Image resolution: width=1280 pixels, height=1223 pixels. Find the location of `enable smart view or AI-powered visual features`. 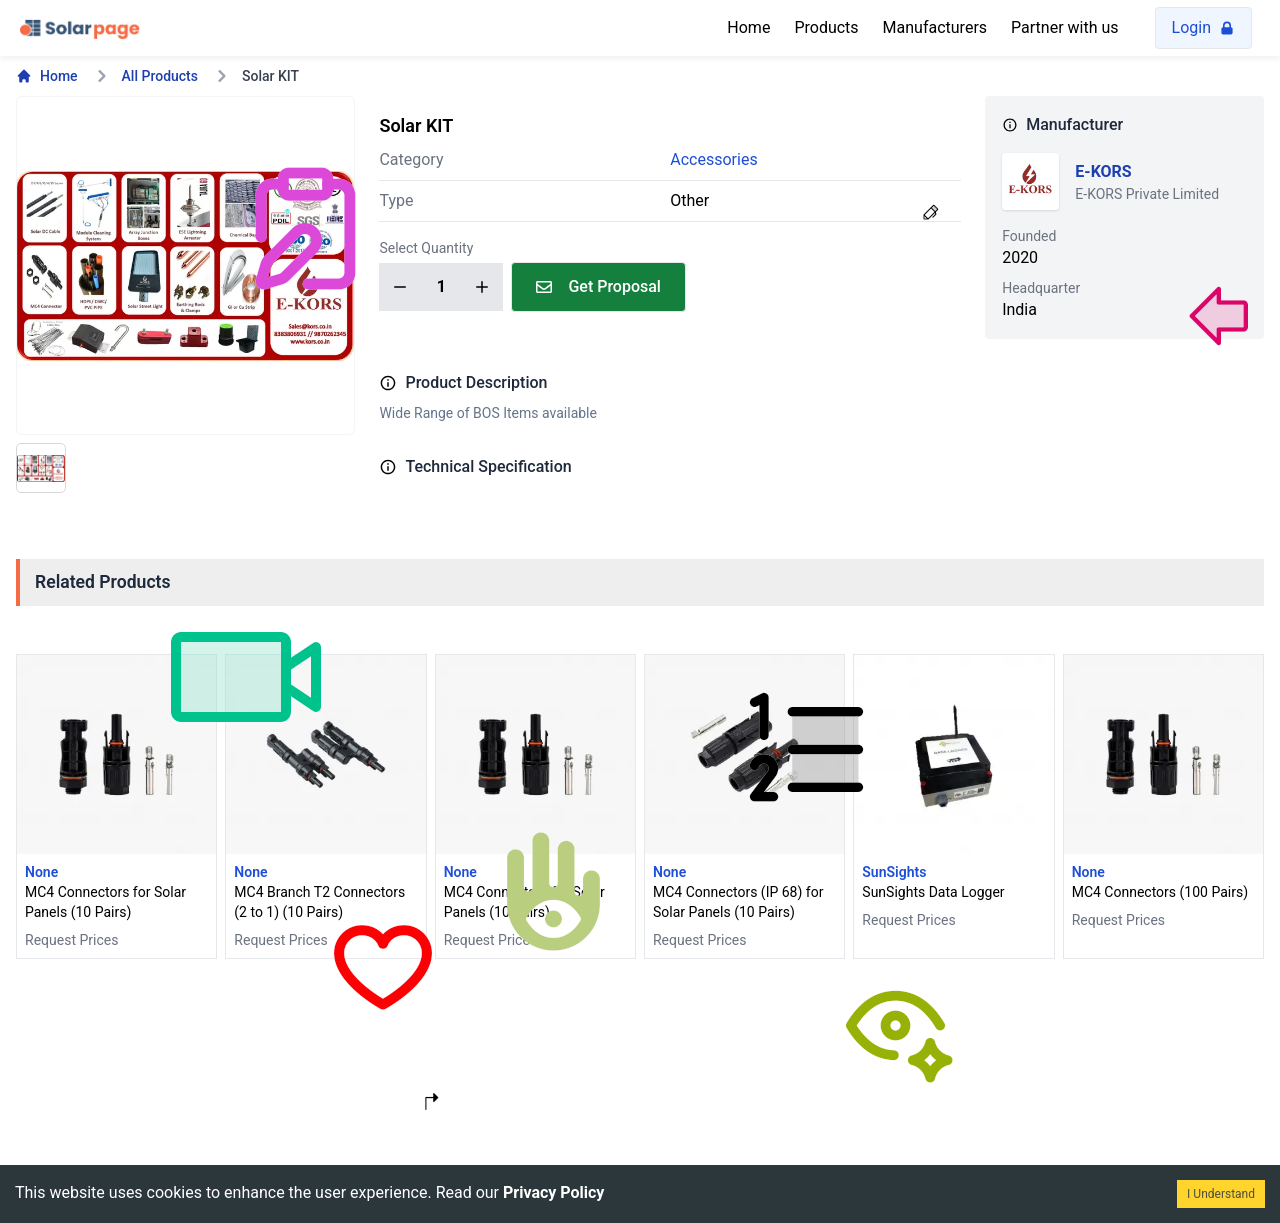

enable smart view or AI-powered visual features is located at coordinates (895, 1025).